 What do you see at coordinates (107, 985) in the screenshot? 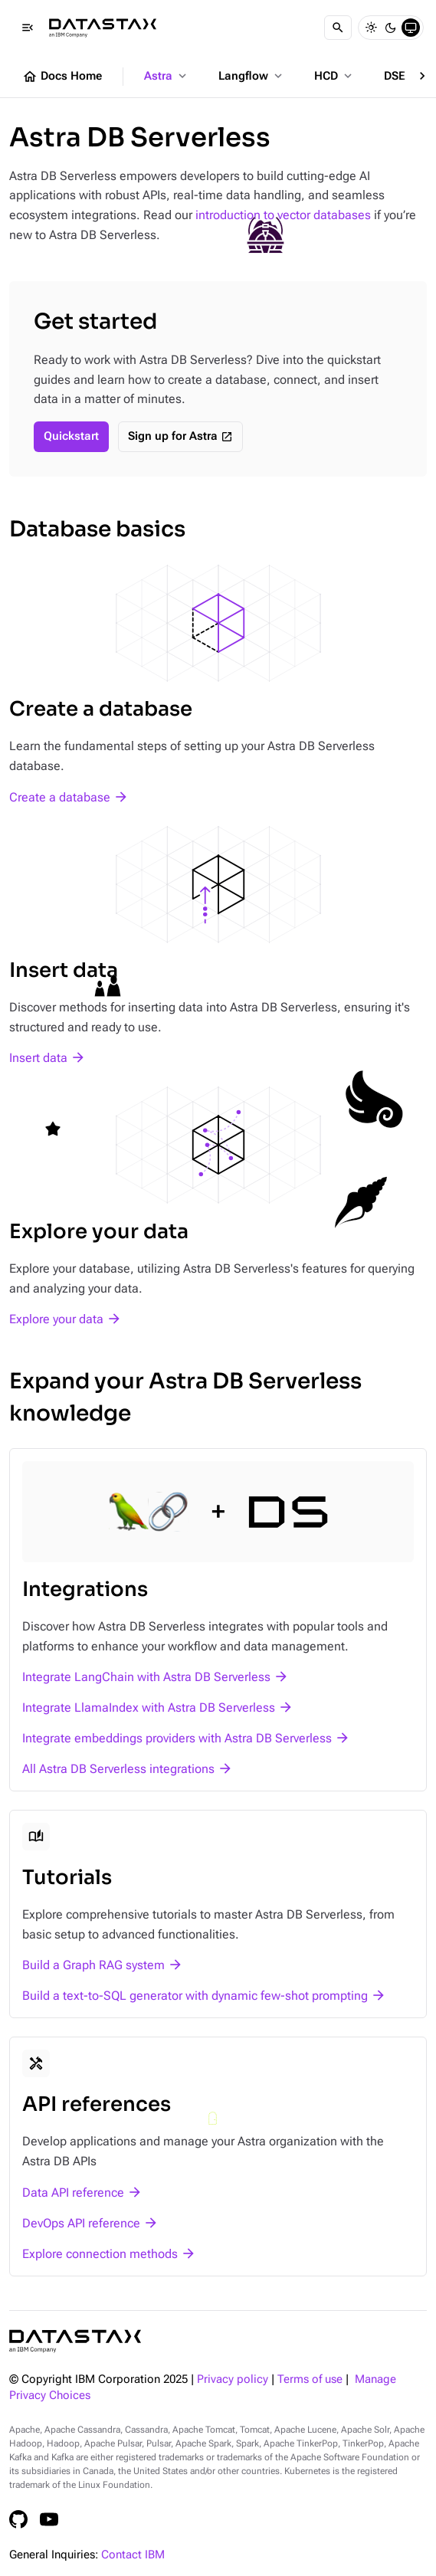
I see `view age-appropriate content settings` at bounding box center [107, 985].